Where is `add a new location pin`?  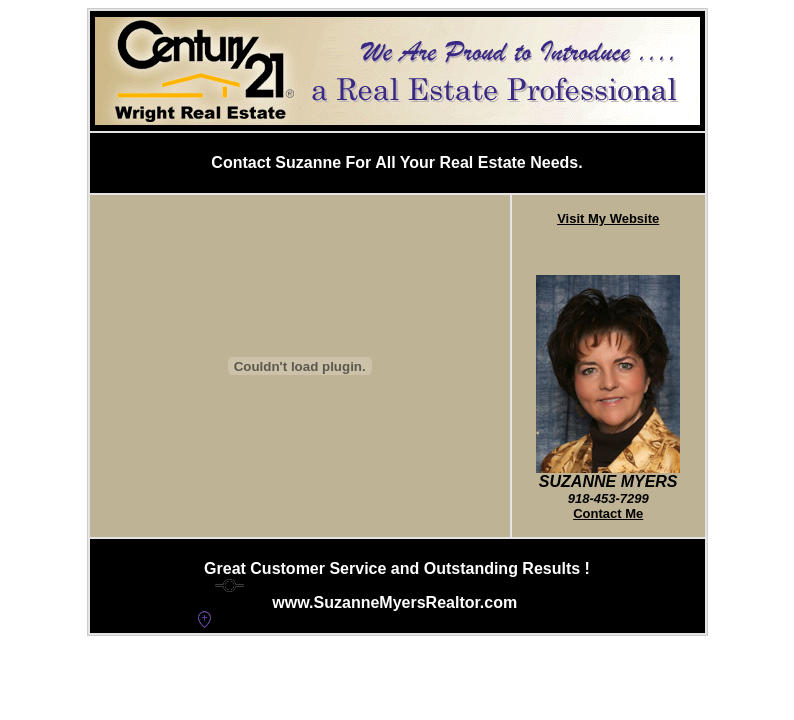
add a new location pin is located at coordinates (204, 619).